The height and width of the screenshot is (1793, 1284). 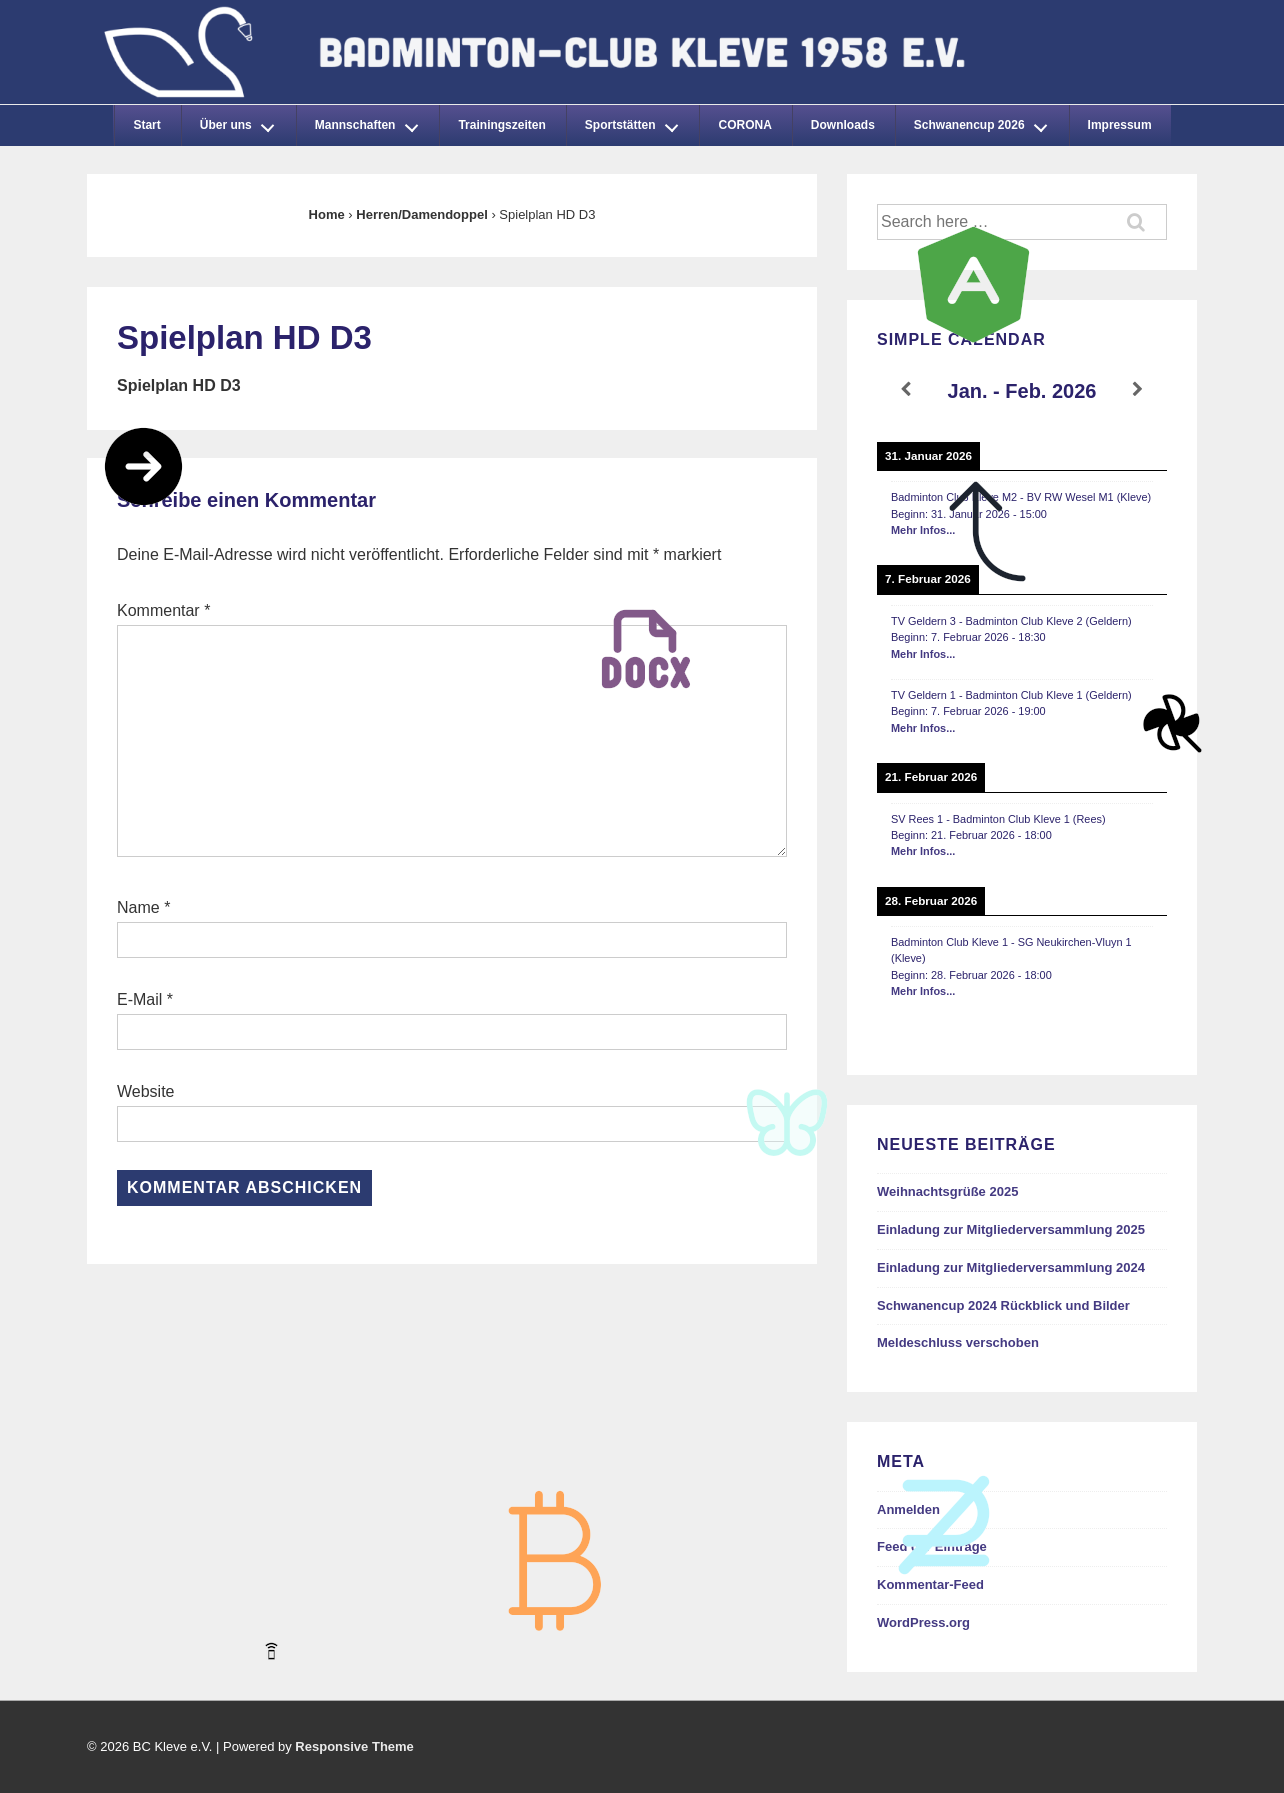 I want to click on enable speakerphone during a call, so click(x=271, y=1651).